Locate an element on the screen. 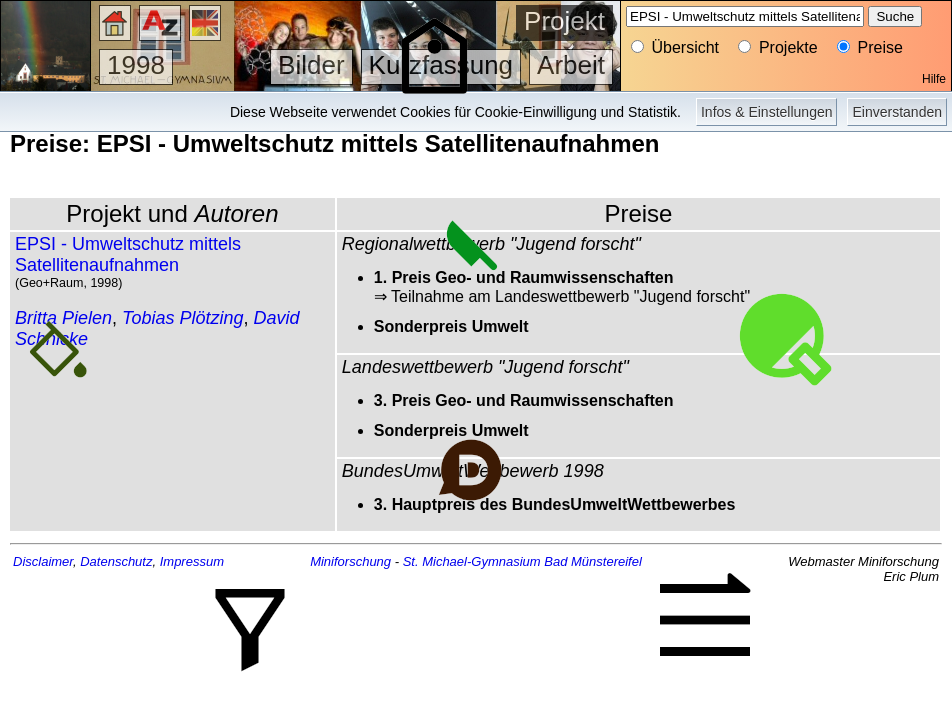 The image size is (952, 720). disqus commenting platform logo is located at coordinates (471, 470).